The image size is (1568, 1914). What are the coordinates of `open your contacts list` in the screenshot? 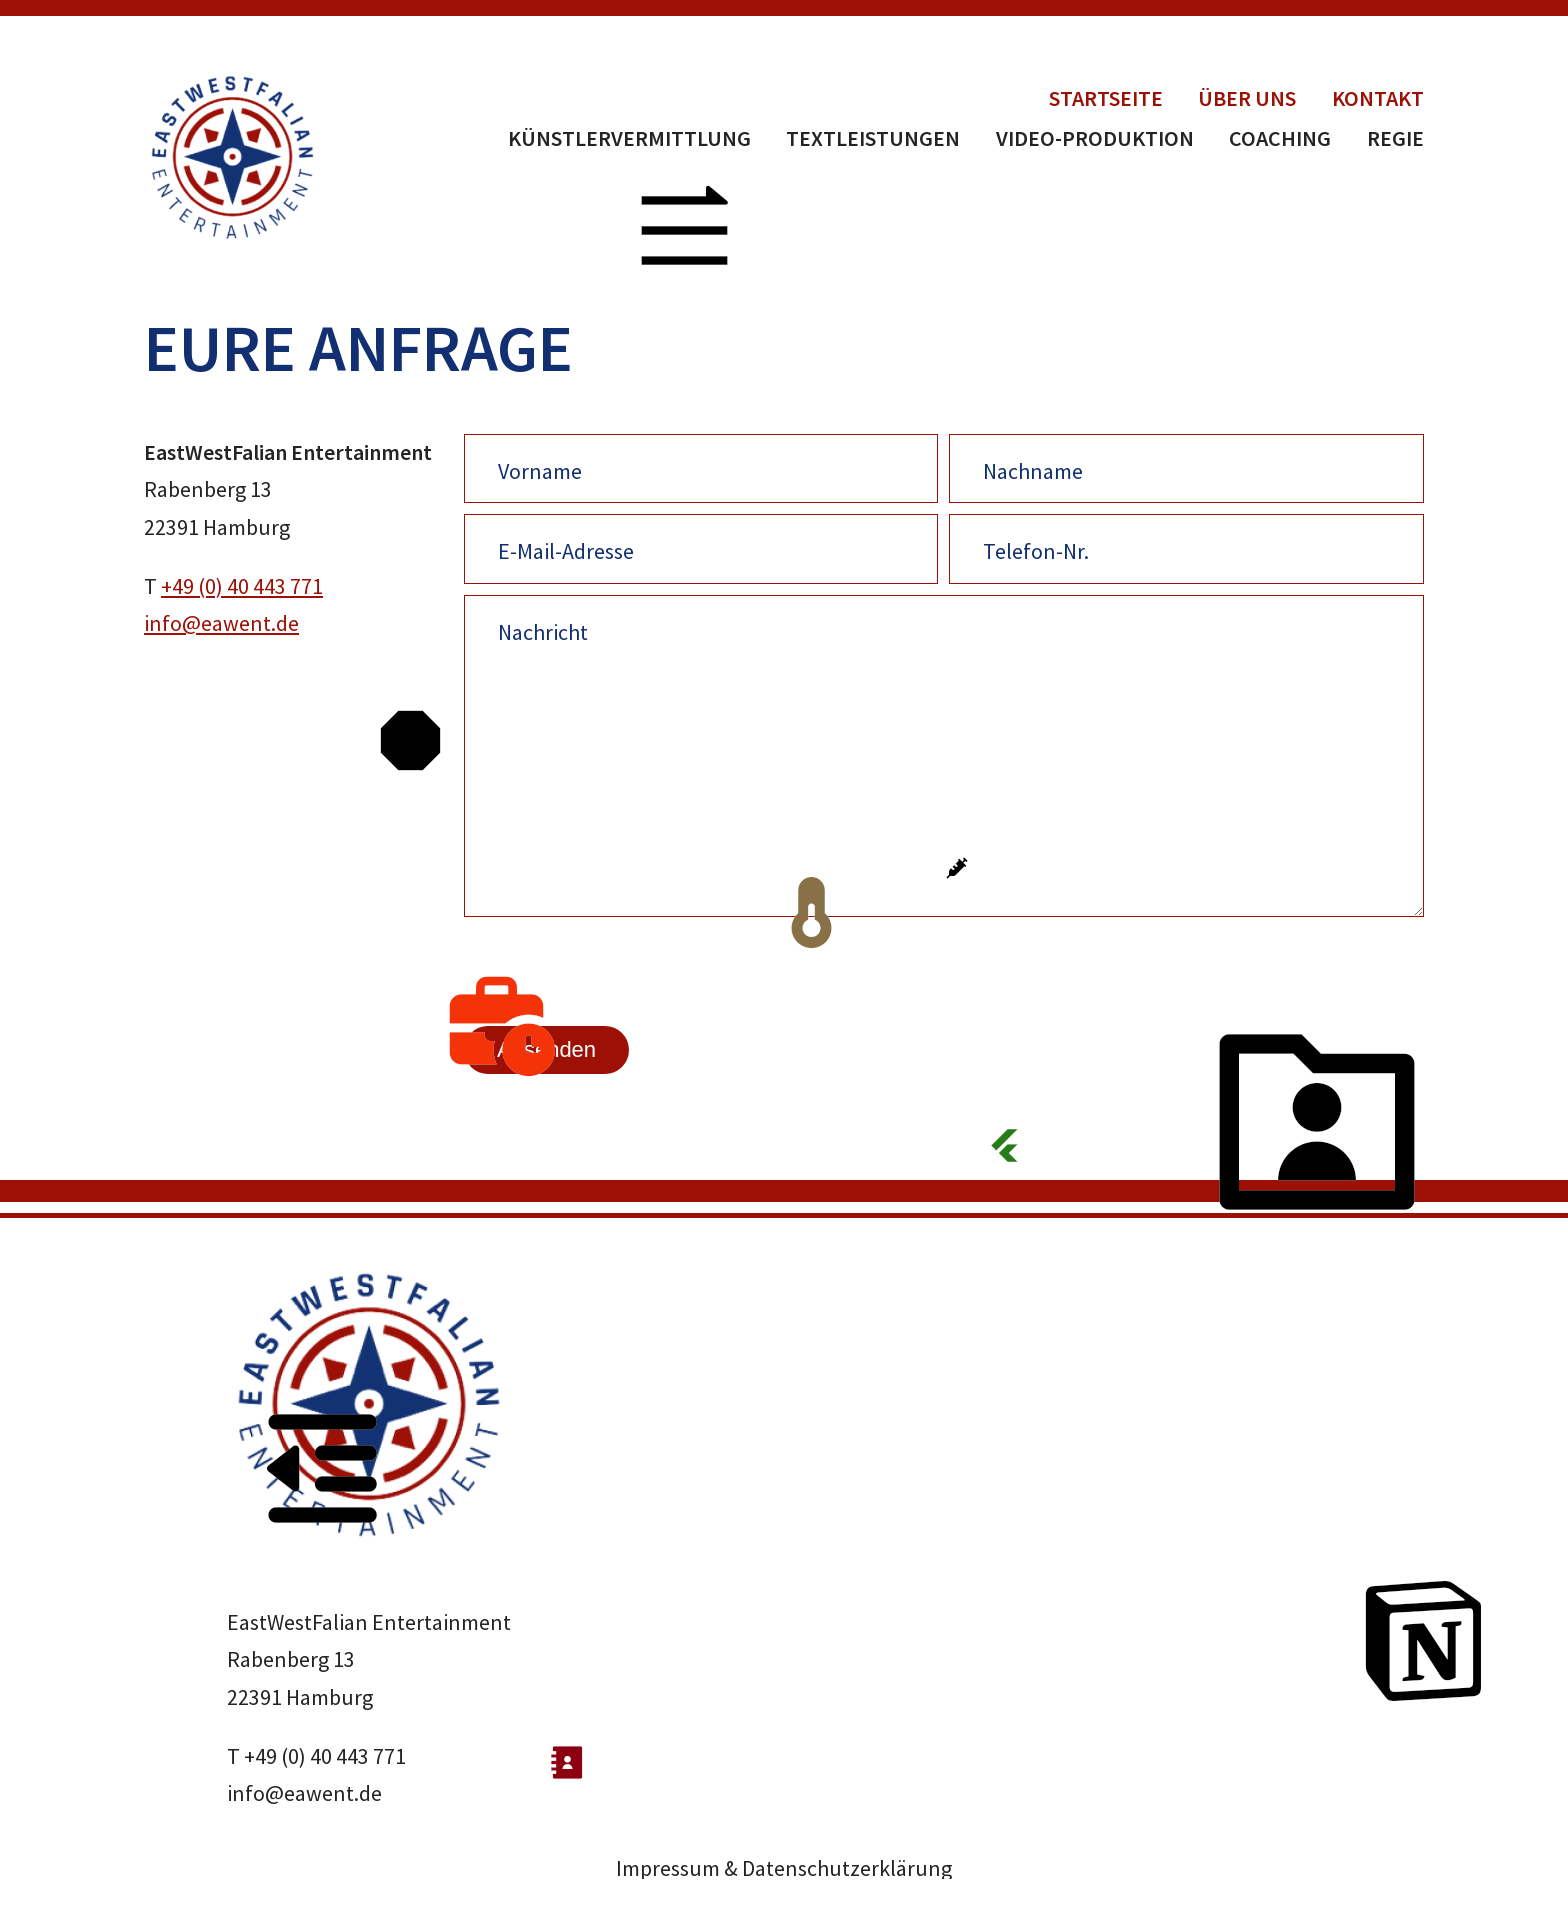 It's located at (567, 1762).